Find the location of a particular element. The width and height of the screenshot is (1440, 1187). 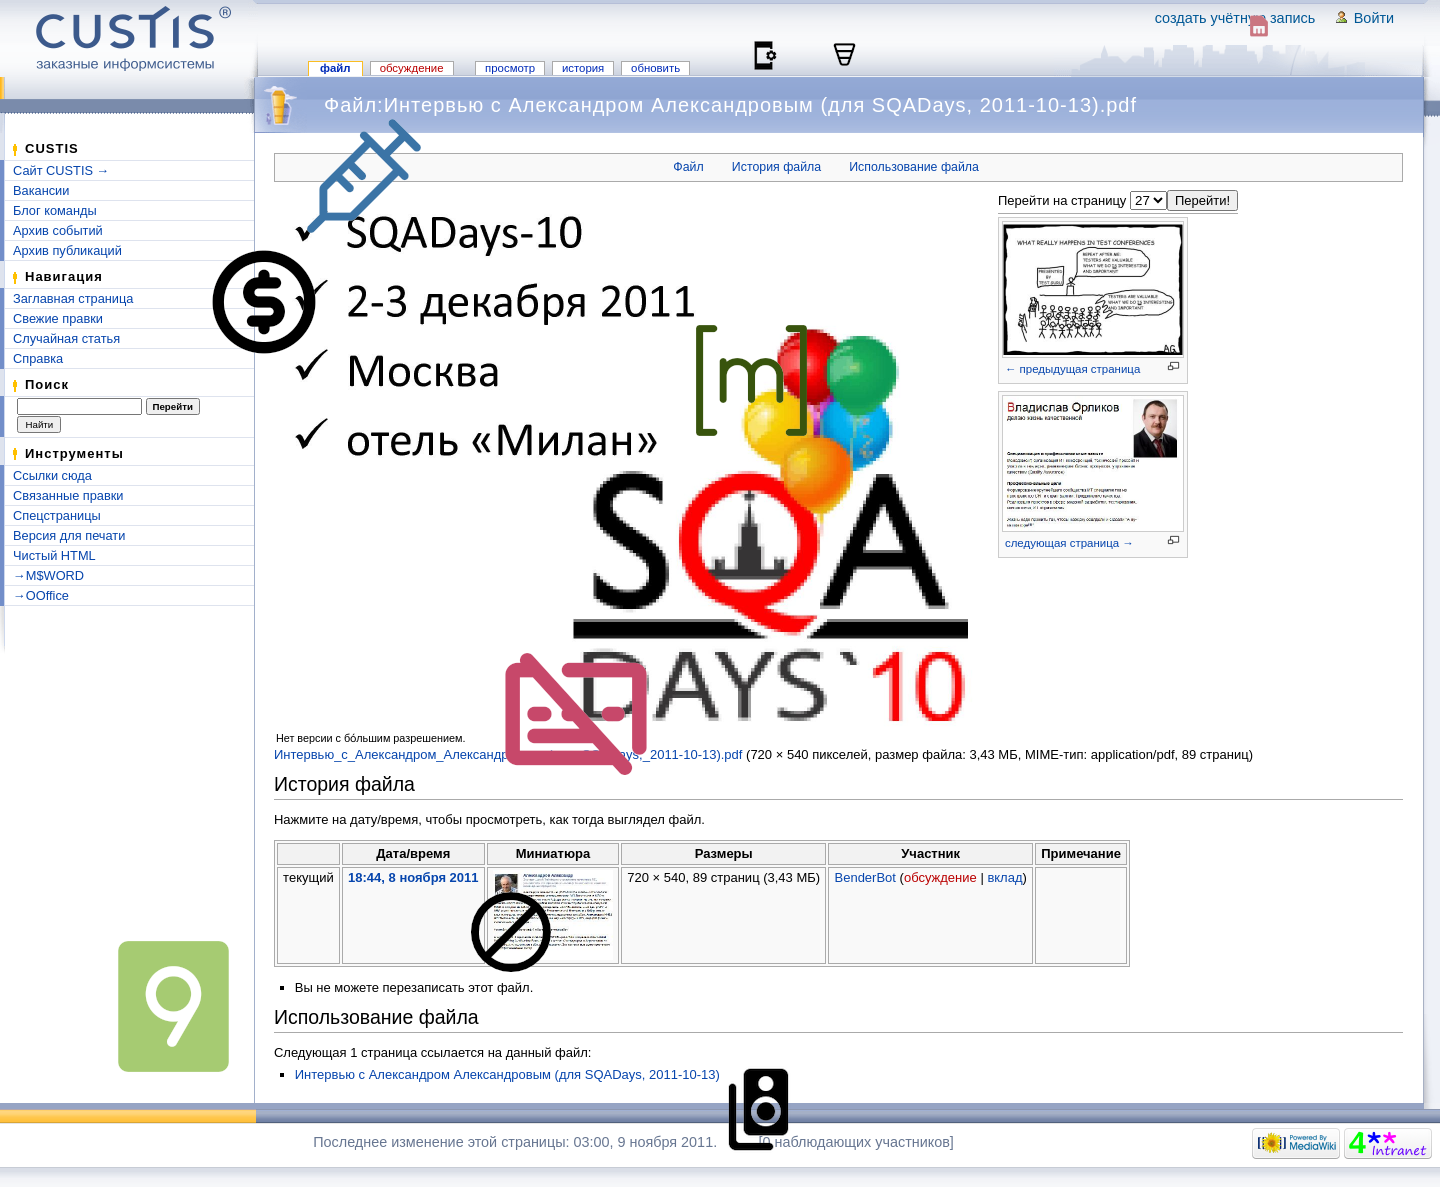

manage sim card settings is located at coordinates (1259, 26).